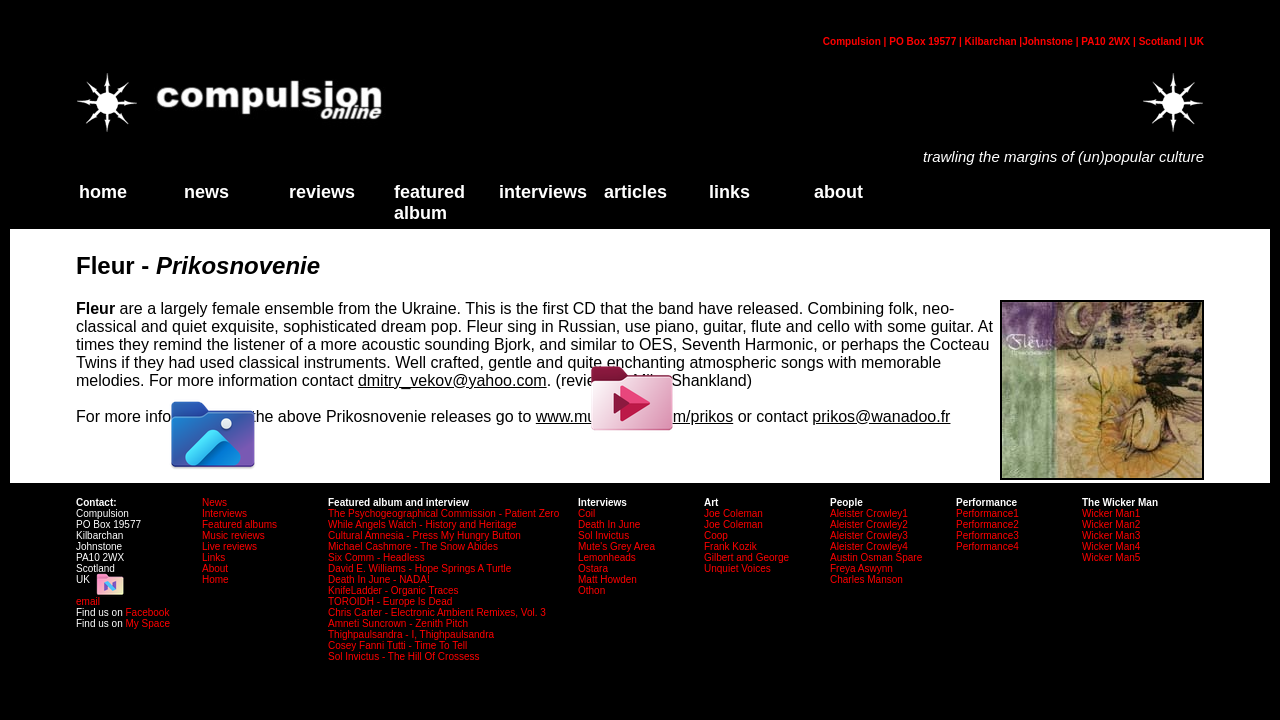  Describe the element at coordinates (631, 400) in the screenshot. I see `open microsoft stream video folder` at that location.